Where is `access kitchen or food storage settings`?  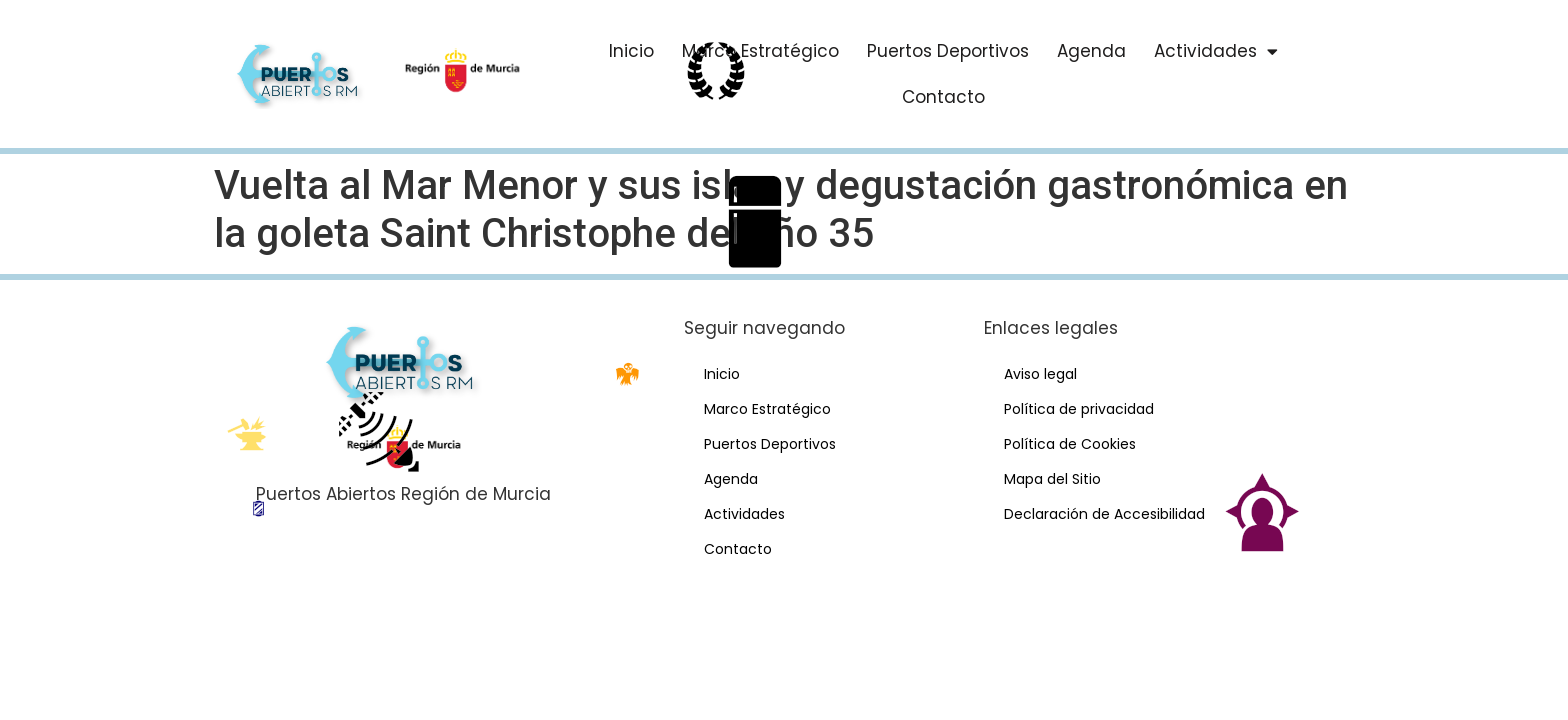 access kitchen or food storage settings is located at coordinates (755, 220).